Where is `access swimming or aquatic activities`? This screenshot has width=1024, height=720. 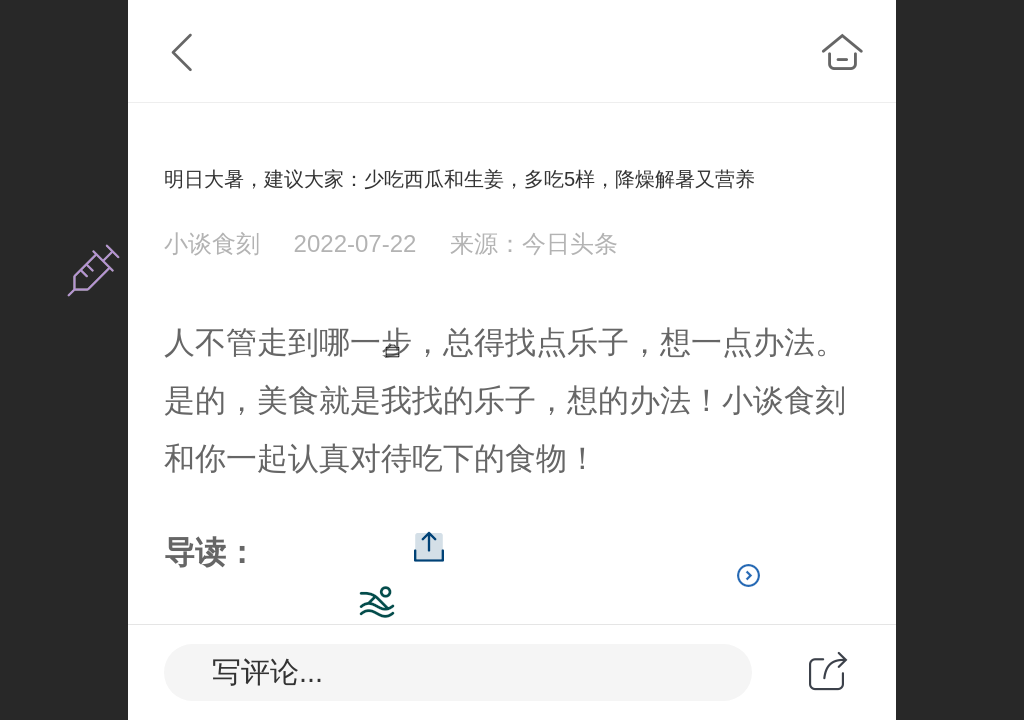 access swimming or aquatic activities is located at coordinates (377, 602).